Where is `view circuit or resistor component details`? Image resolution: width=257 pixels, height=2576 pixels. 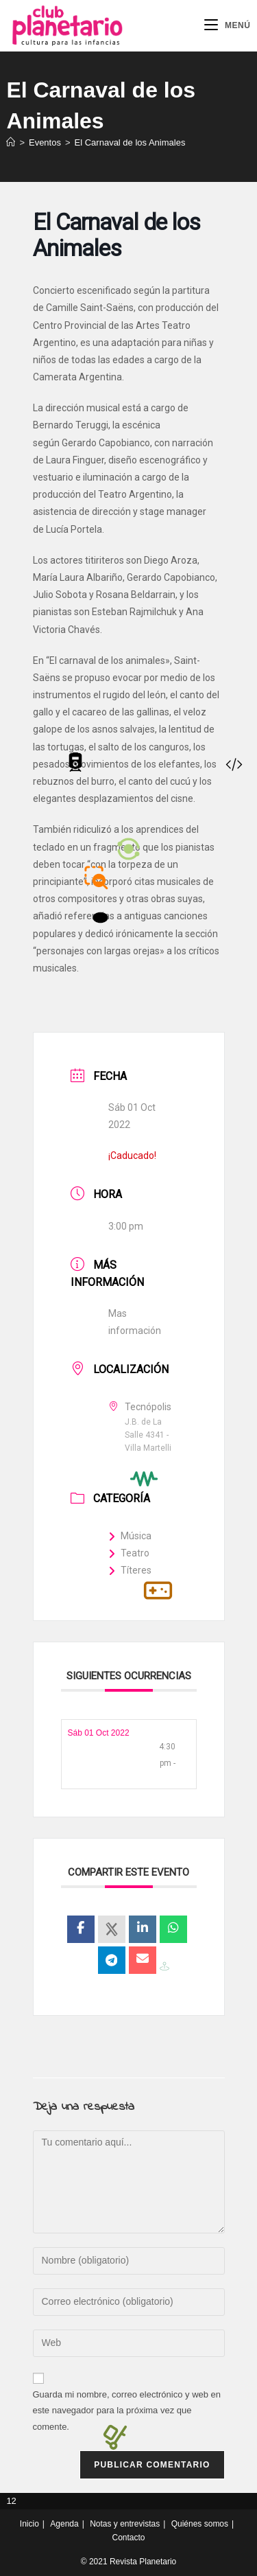 view circuit or resistor component details is located at coordinates (144, 1479).